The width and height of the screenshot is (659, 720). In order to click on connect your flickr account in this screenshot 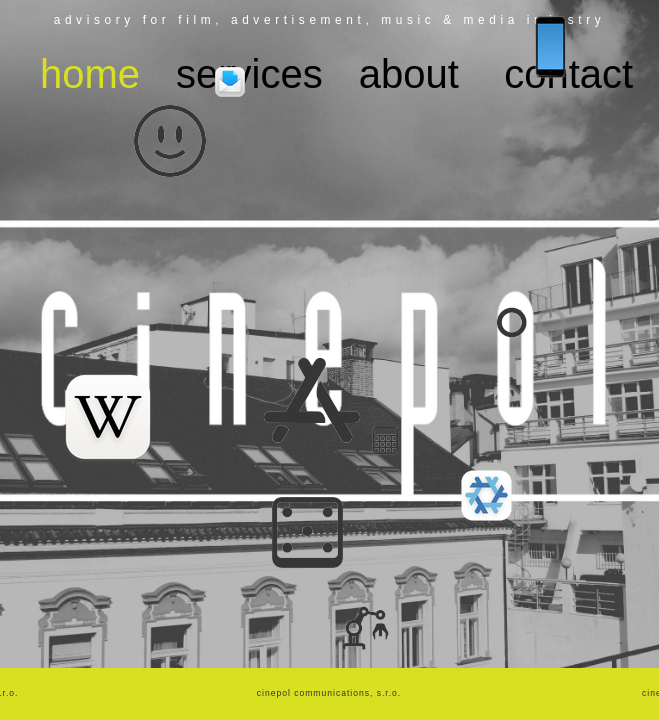, I will do `click(531, 322)`.